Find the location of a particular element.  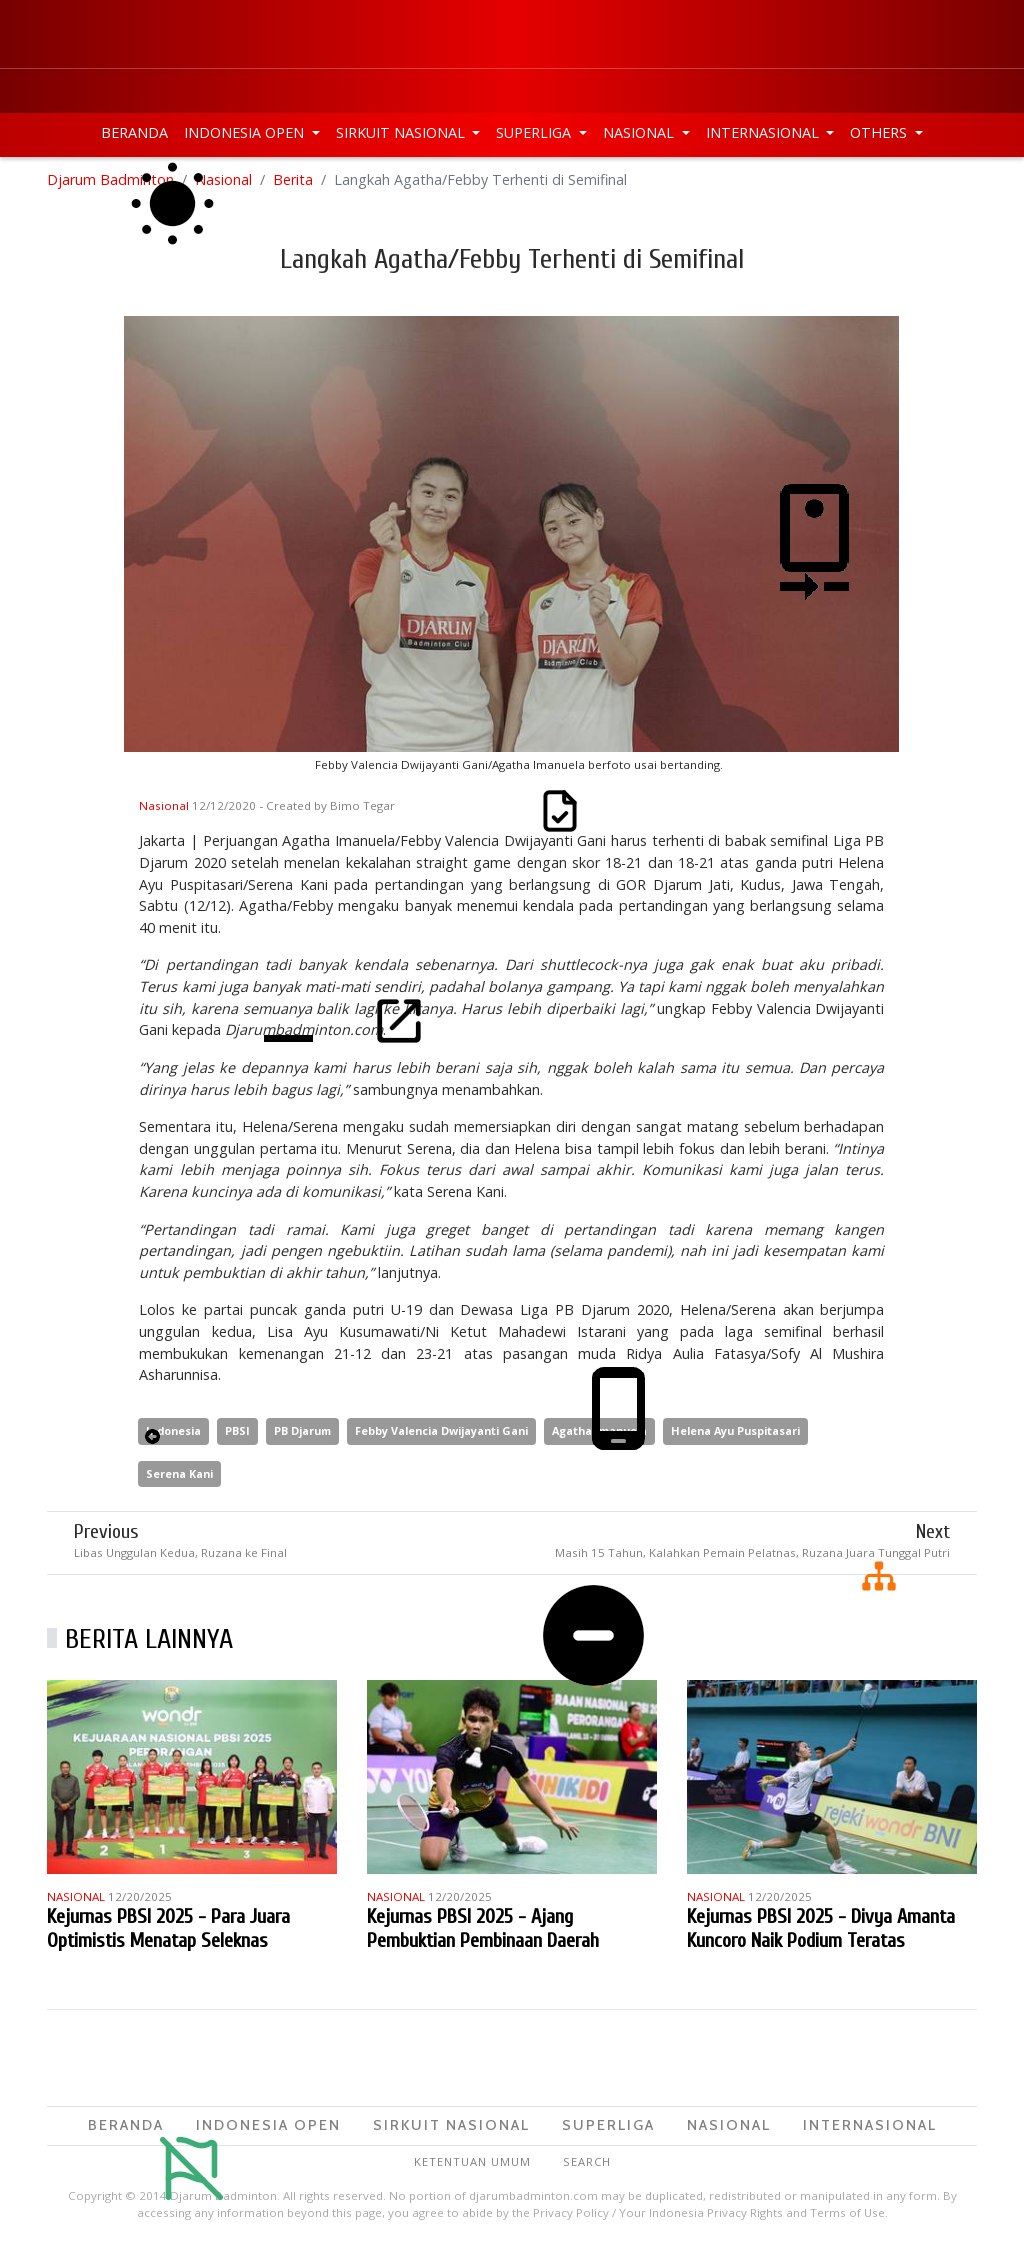

remove flag or marker is located at coordinates (191, 2168).